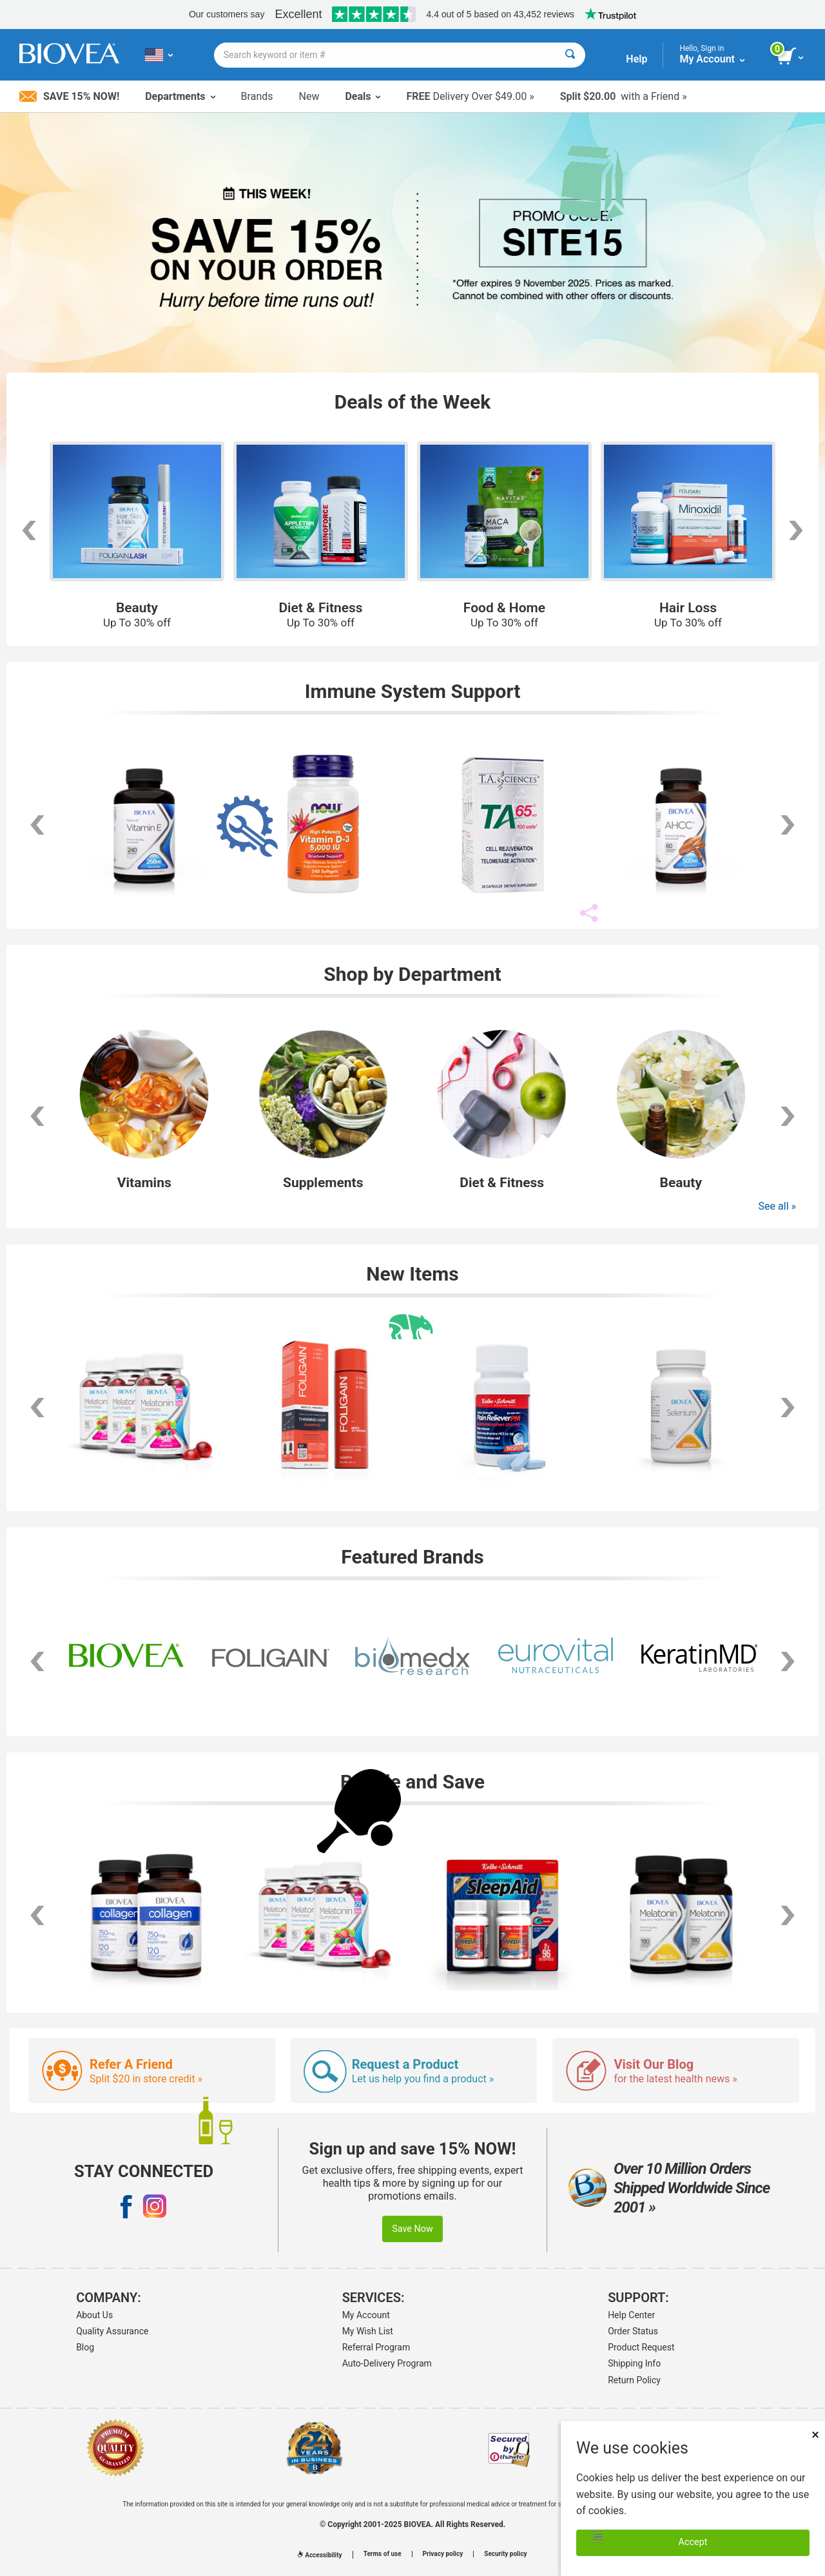  I want to click on enable automatic repair or maintenance mode, so click(247, 826).